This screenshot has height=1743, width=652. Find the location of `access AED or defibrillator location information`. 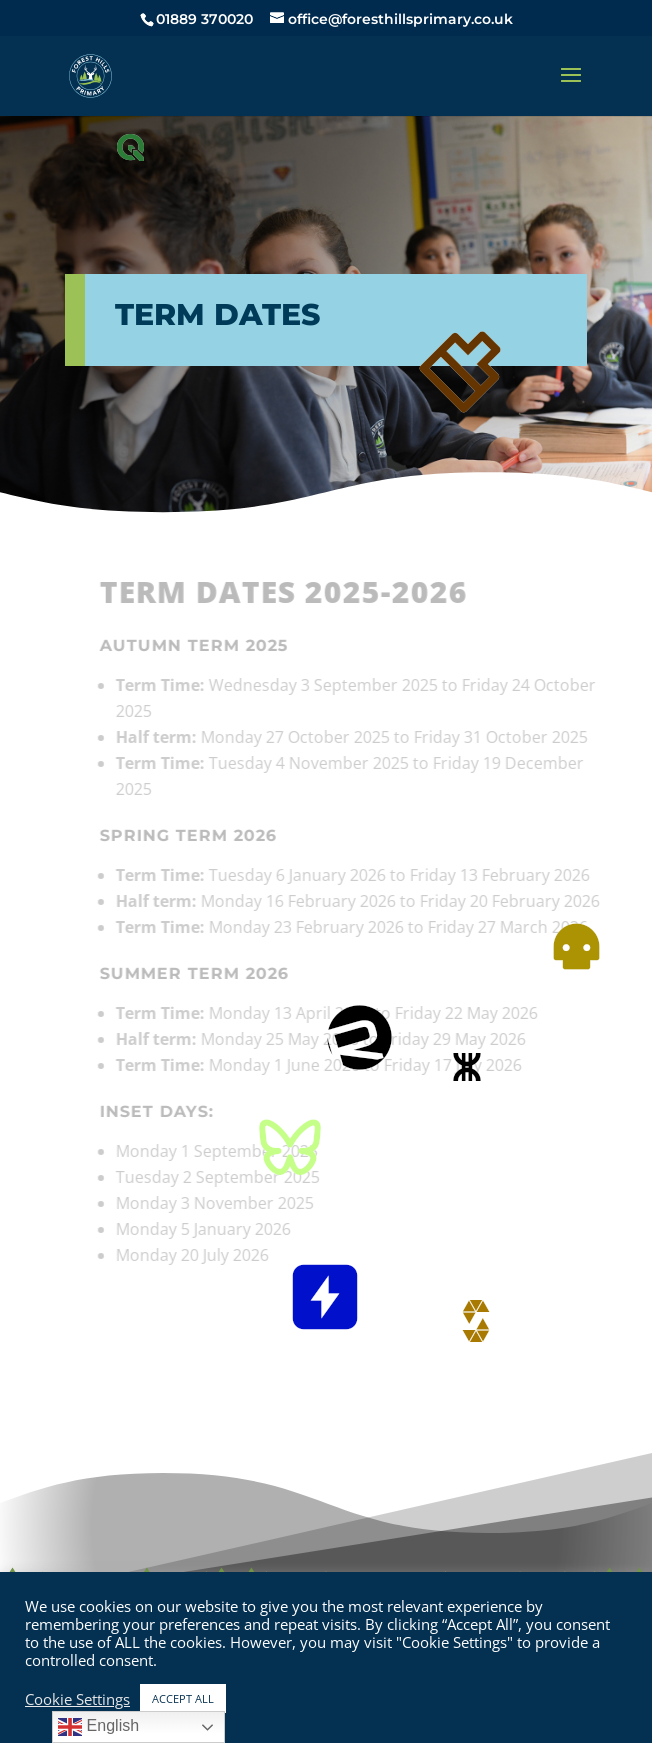

access AED or defibrillator location information is located at coordinates (325, 1297).